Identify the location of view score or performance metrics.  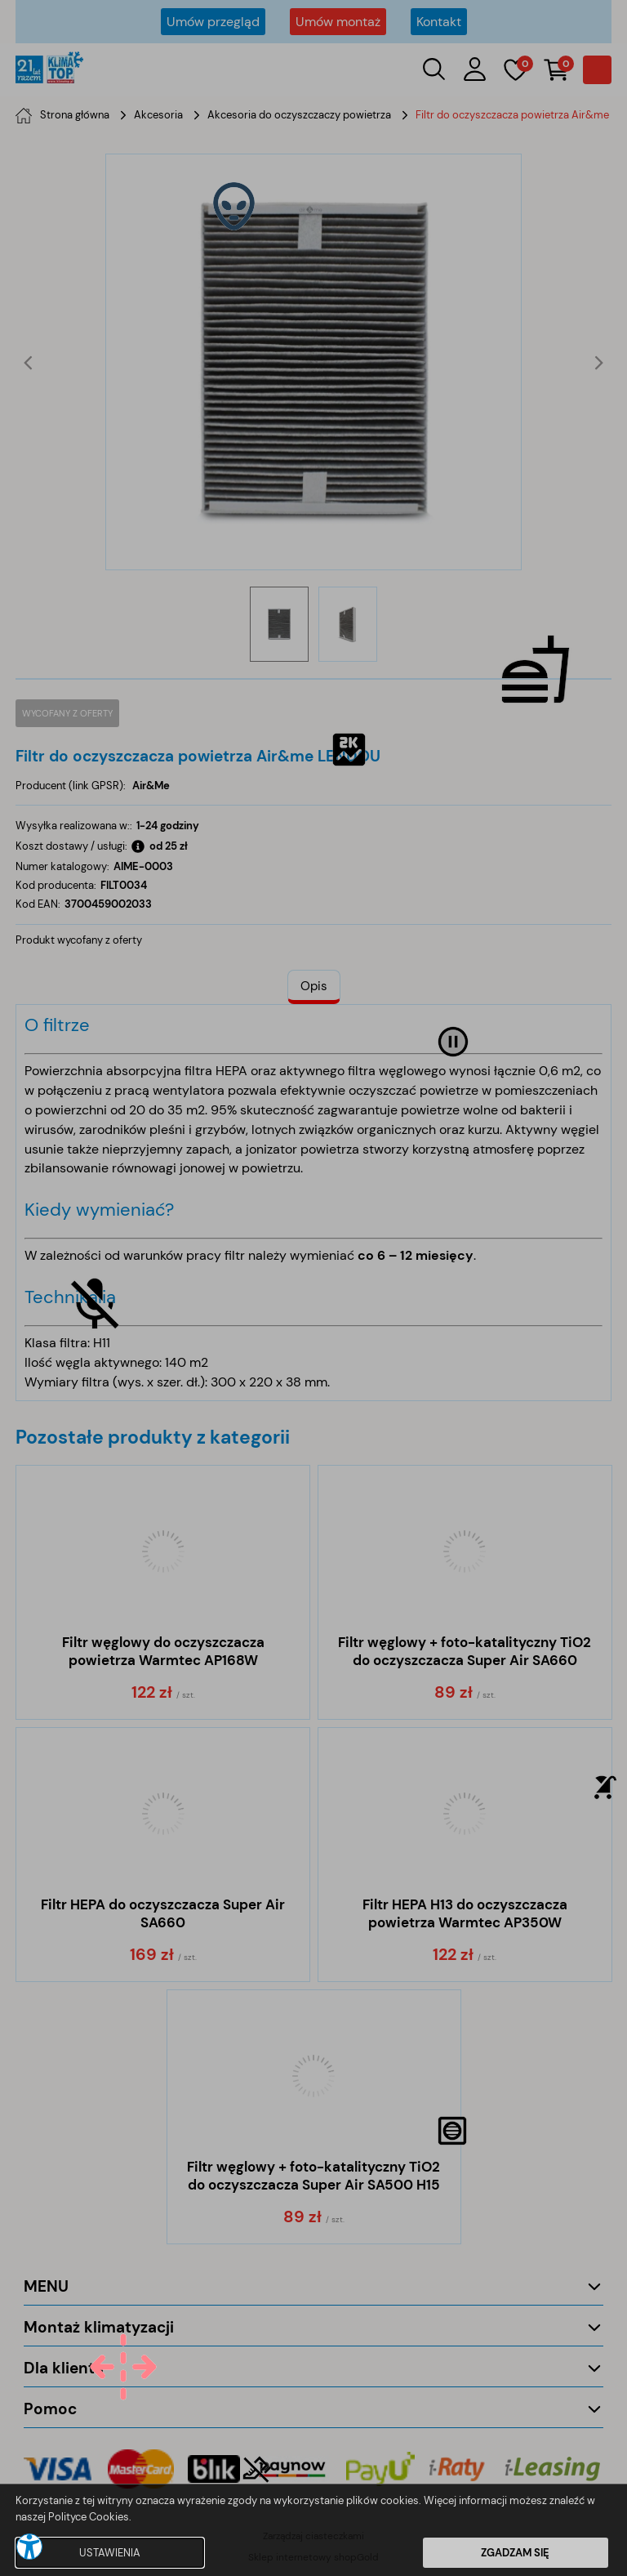
(349, 749).